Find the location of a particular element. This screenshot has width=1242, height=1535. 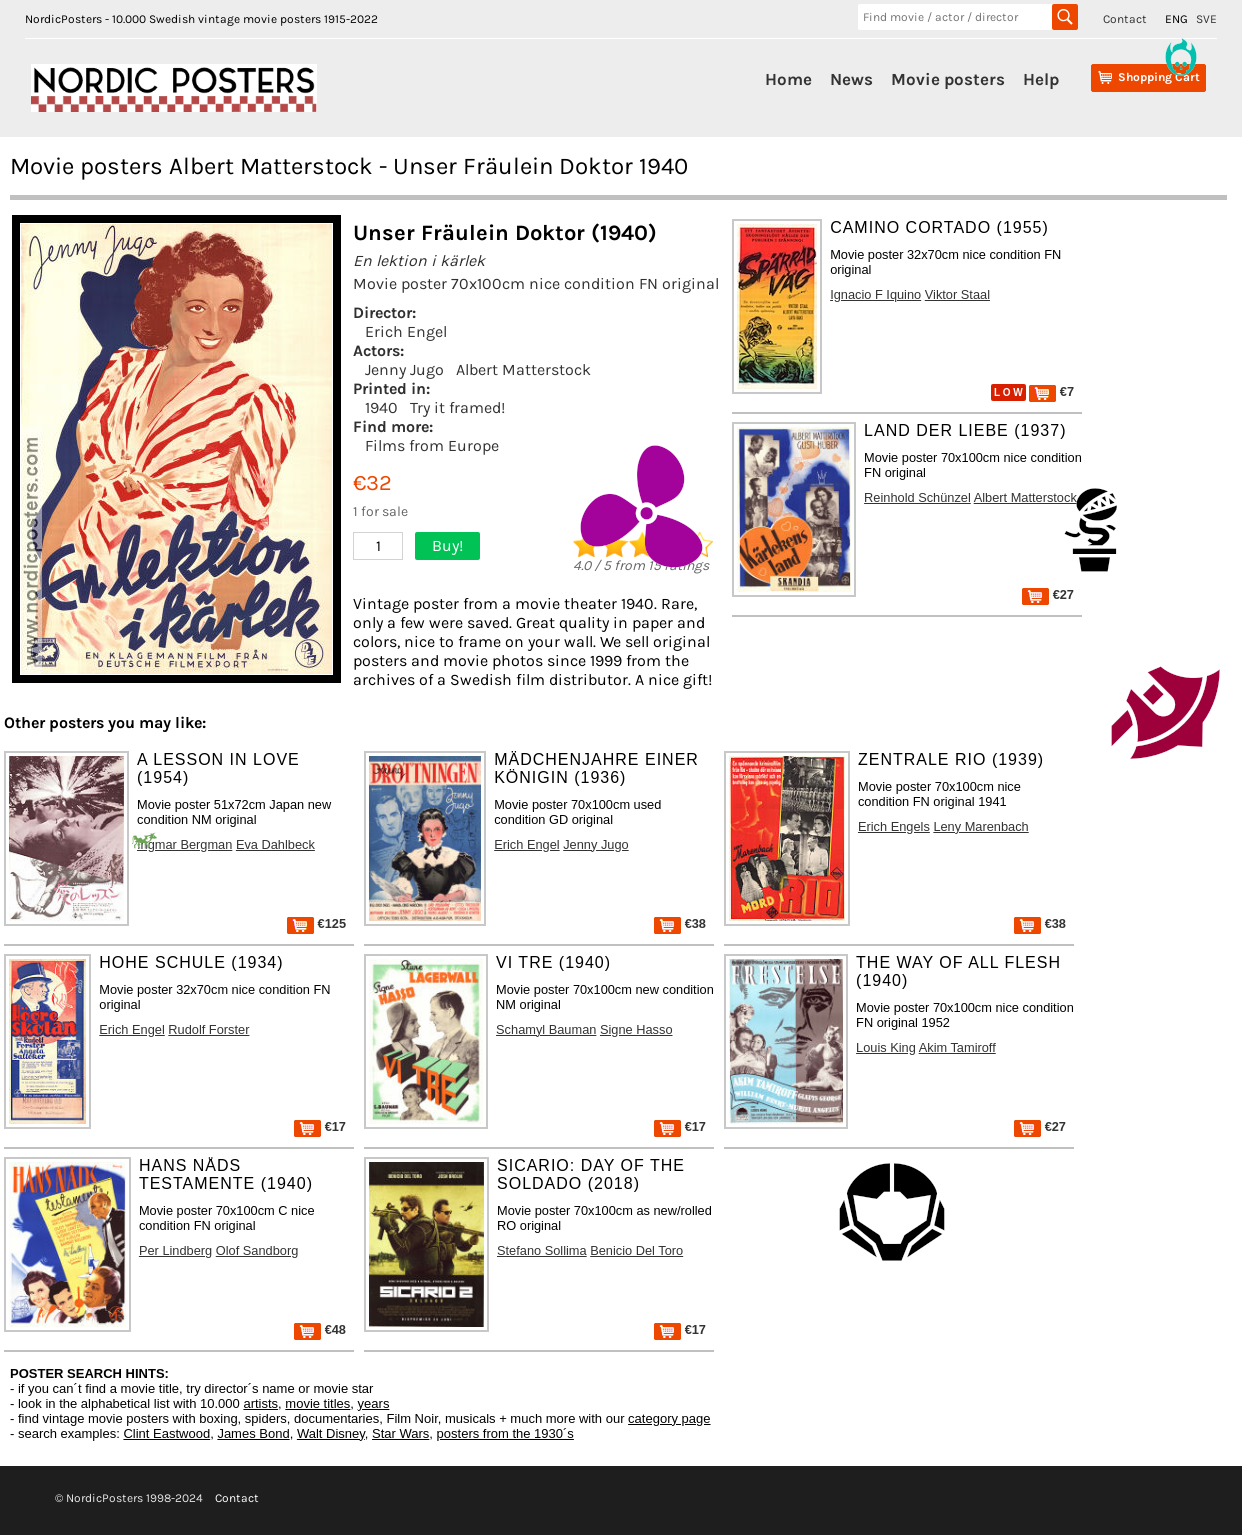

select halberd weapon in game inventory is located at coordinates (1165, 718).